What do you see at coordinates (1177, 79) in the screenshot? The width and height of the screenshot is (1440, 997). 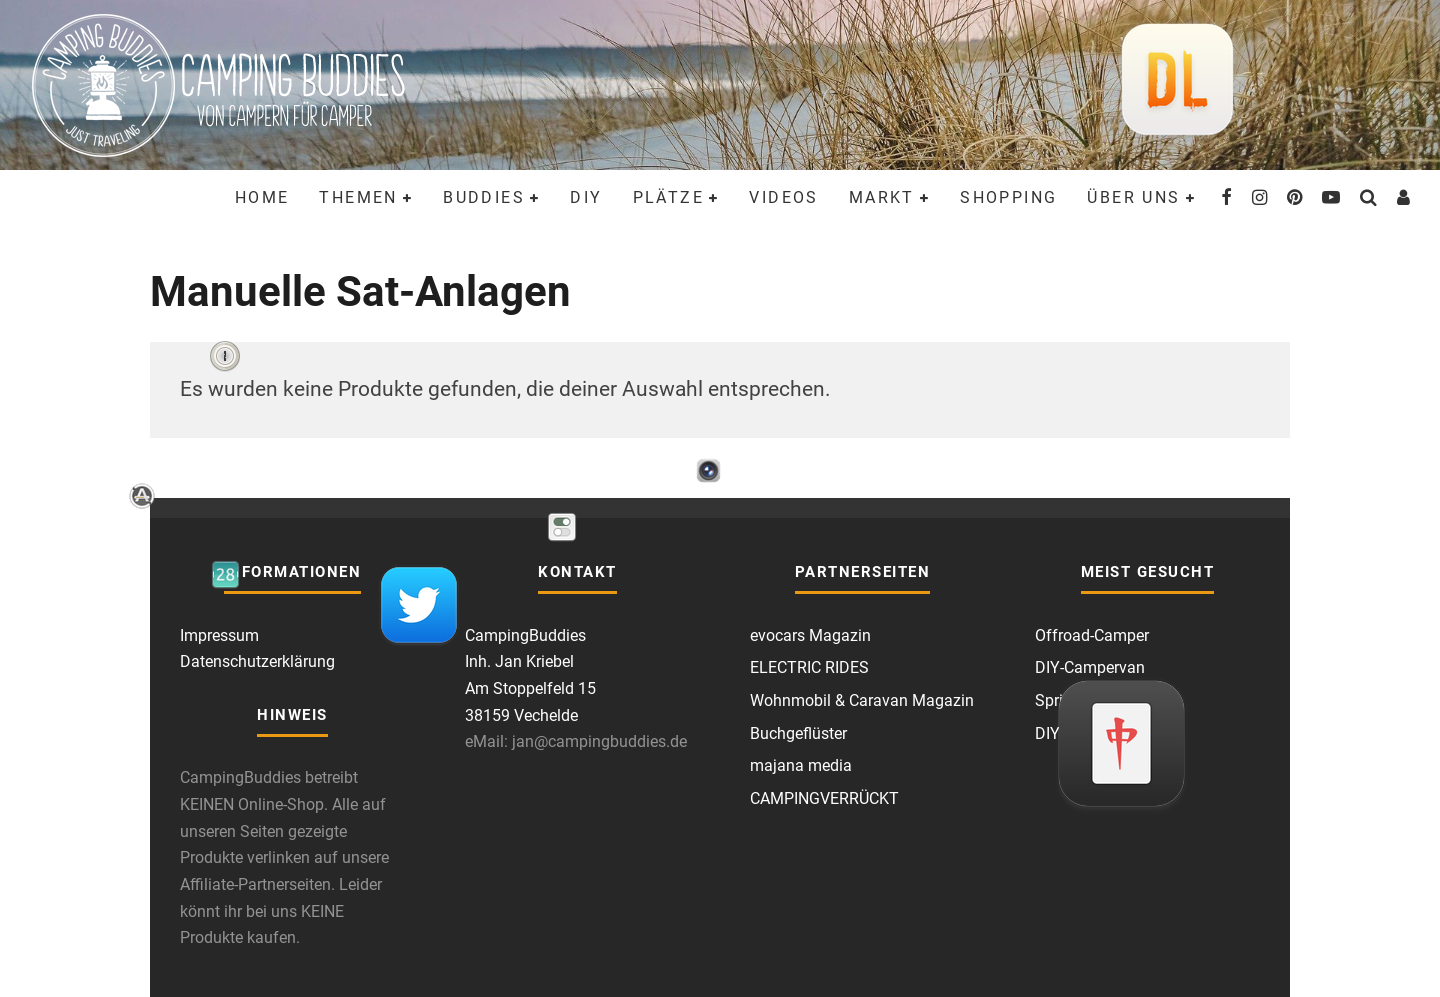 I see `launch dying light game` at bounding box center [1177, 79].